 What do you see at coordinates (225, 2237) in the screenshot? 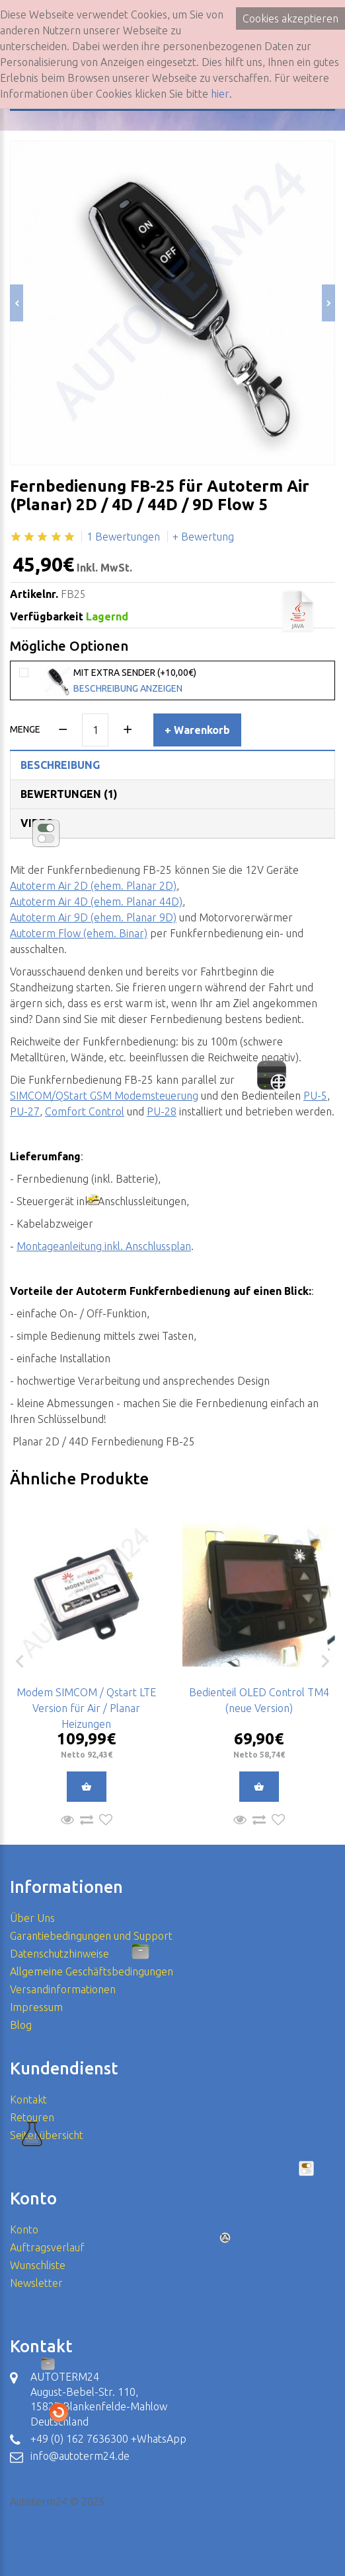
I see `check for available system updates` at bounding box center [225, 2237].